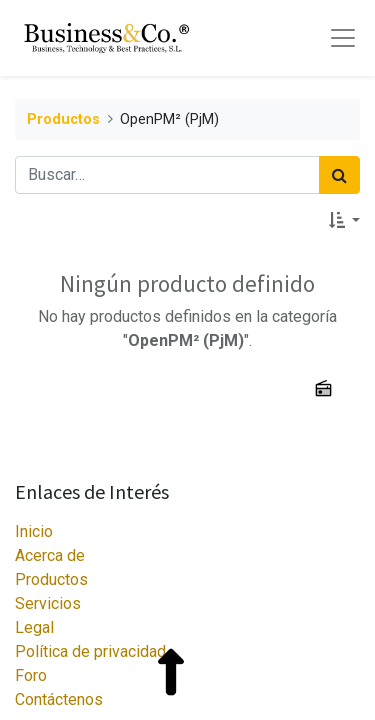 This screenshot has height=720, width=375. Describe the element at coordinates (323, 388) in the screenshot. I see `access radio or audio streaming` at that location.